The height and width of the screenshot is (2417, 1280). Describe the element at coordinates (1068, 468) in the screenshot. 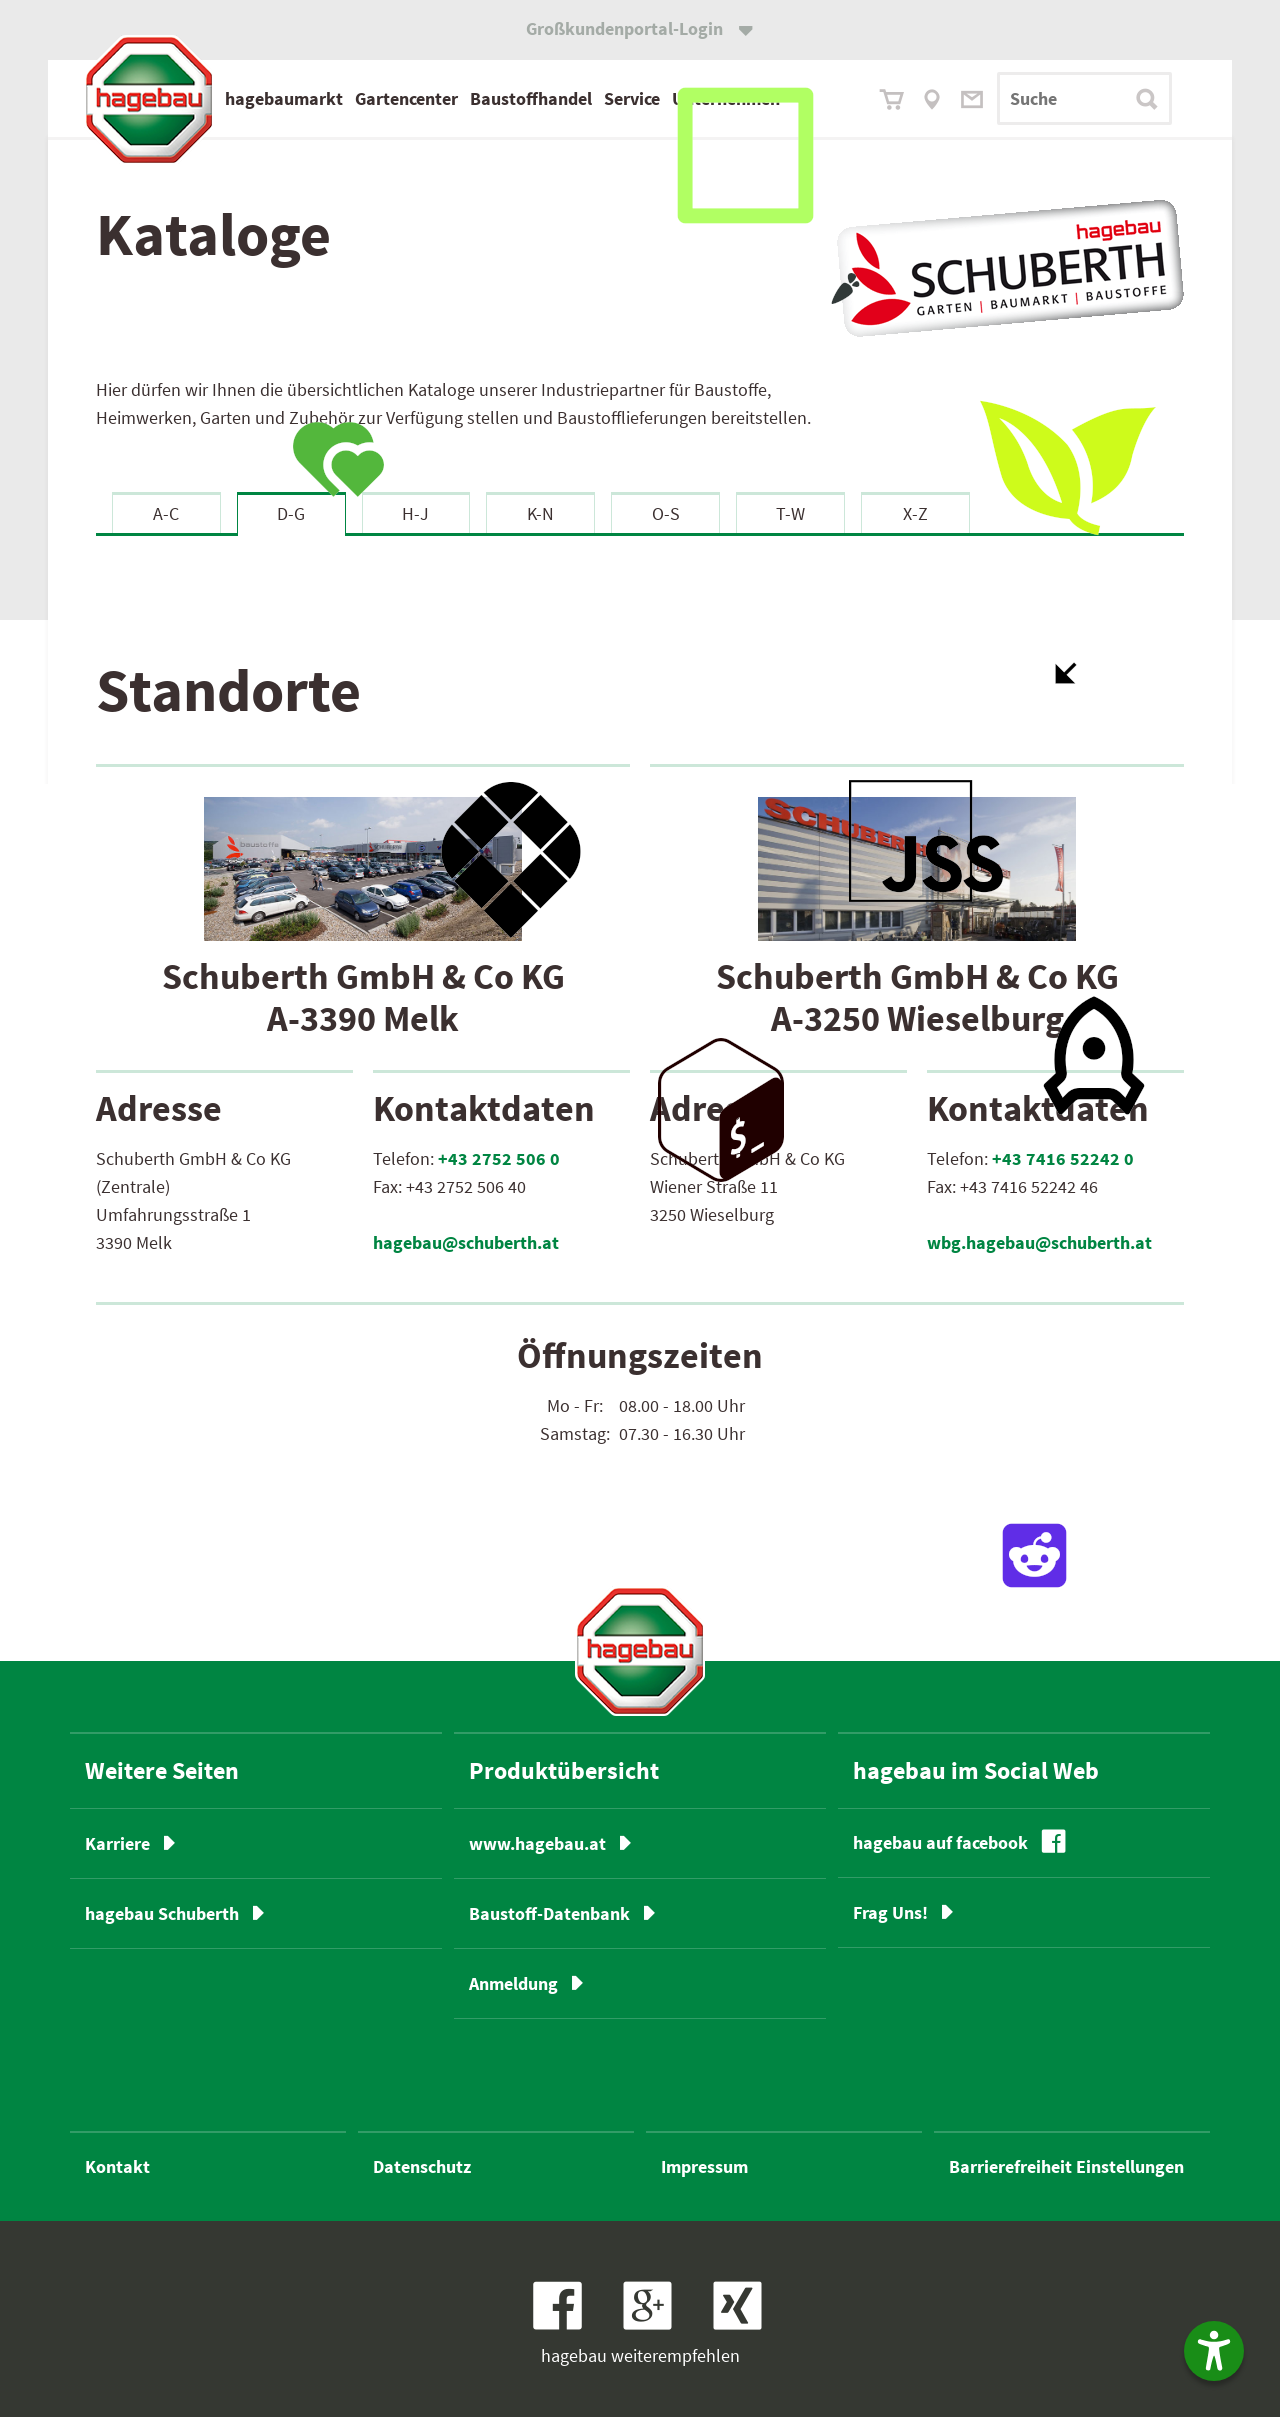

I see `codefresh logo - a CI/CD platform for kubernetes deployments` at that location.